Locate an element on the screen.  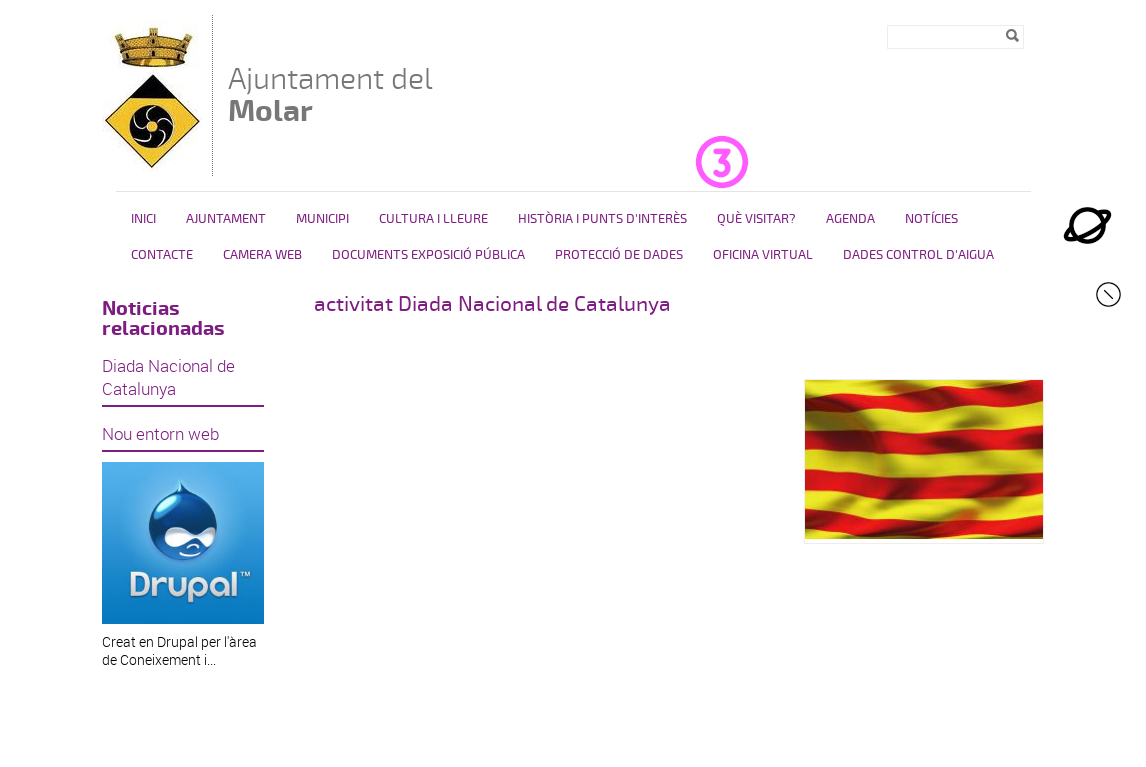
explore global or worldwide content is located at coordinates (1087, 225).